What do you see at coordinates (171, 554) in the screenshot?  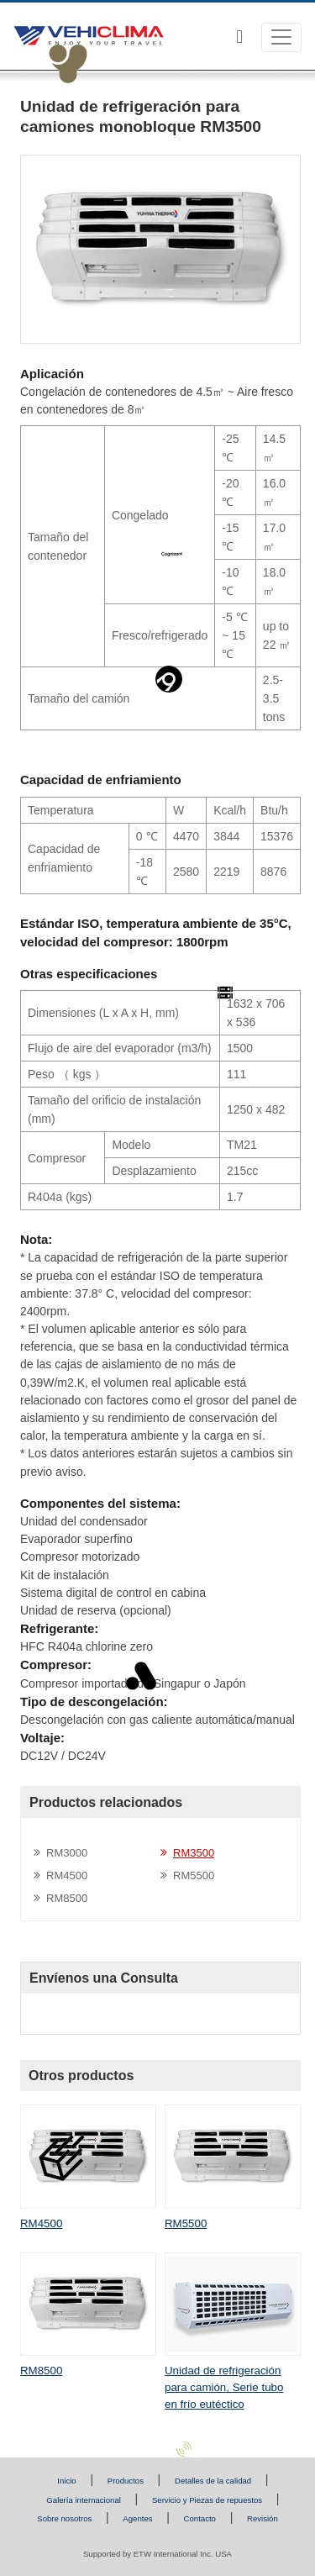 I see `link to Cognizant services or website` at bounding box center [171, 554].